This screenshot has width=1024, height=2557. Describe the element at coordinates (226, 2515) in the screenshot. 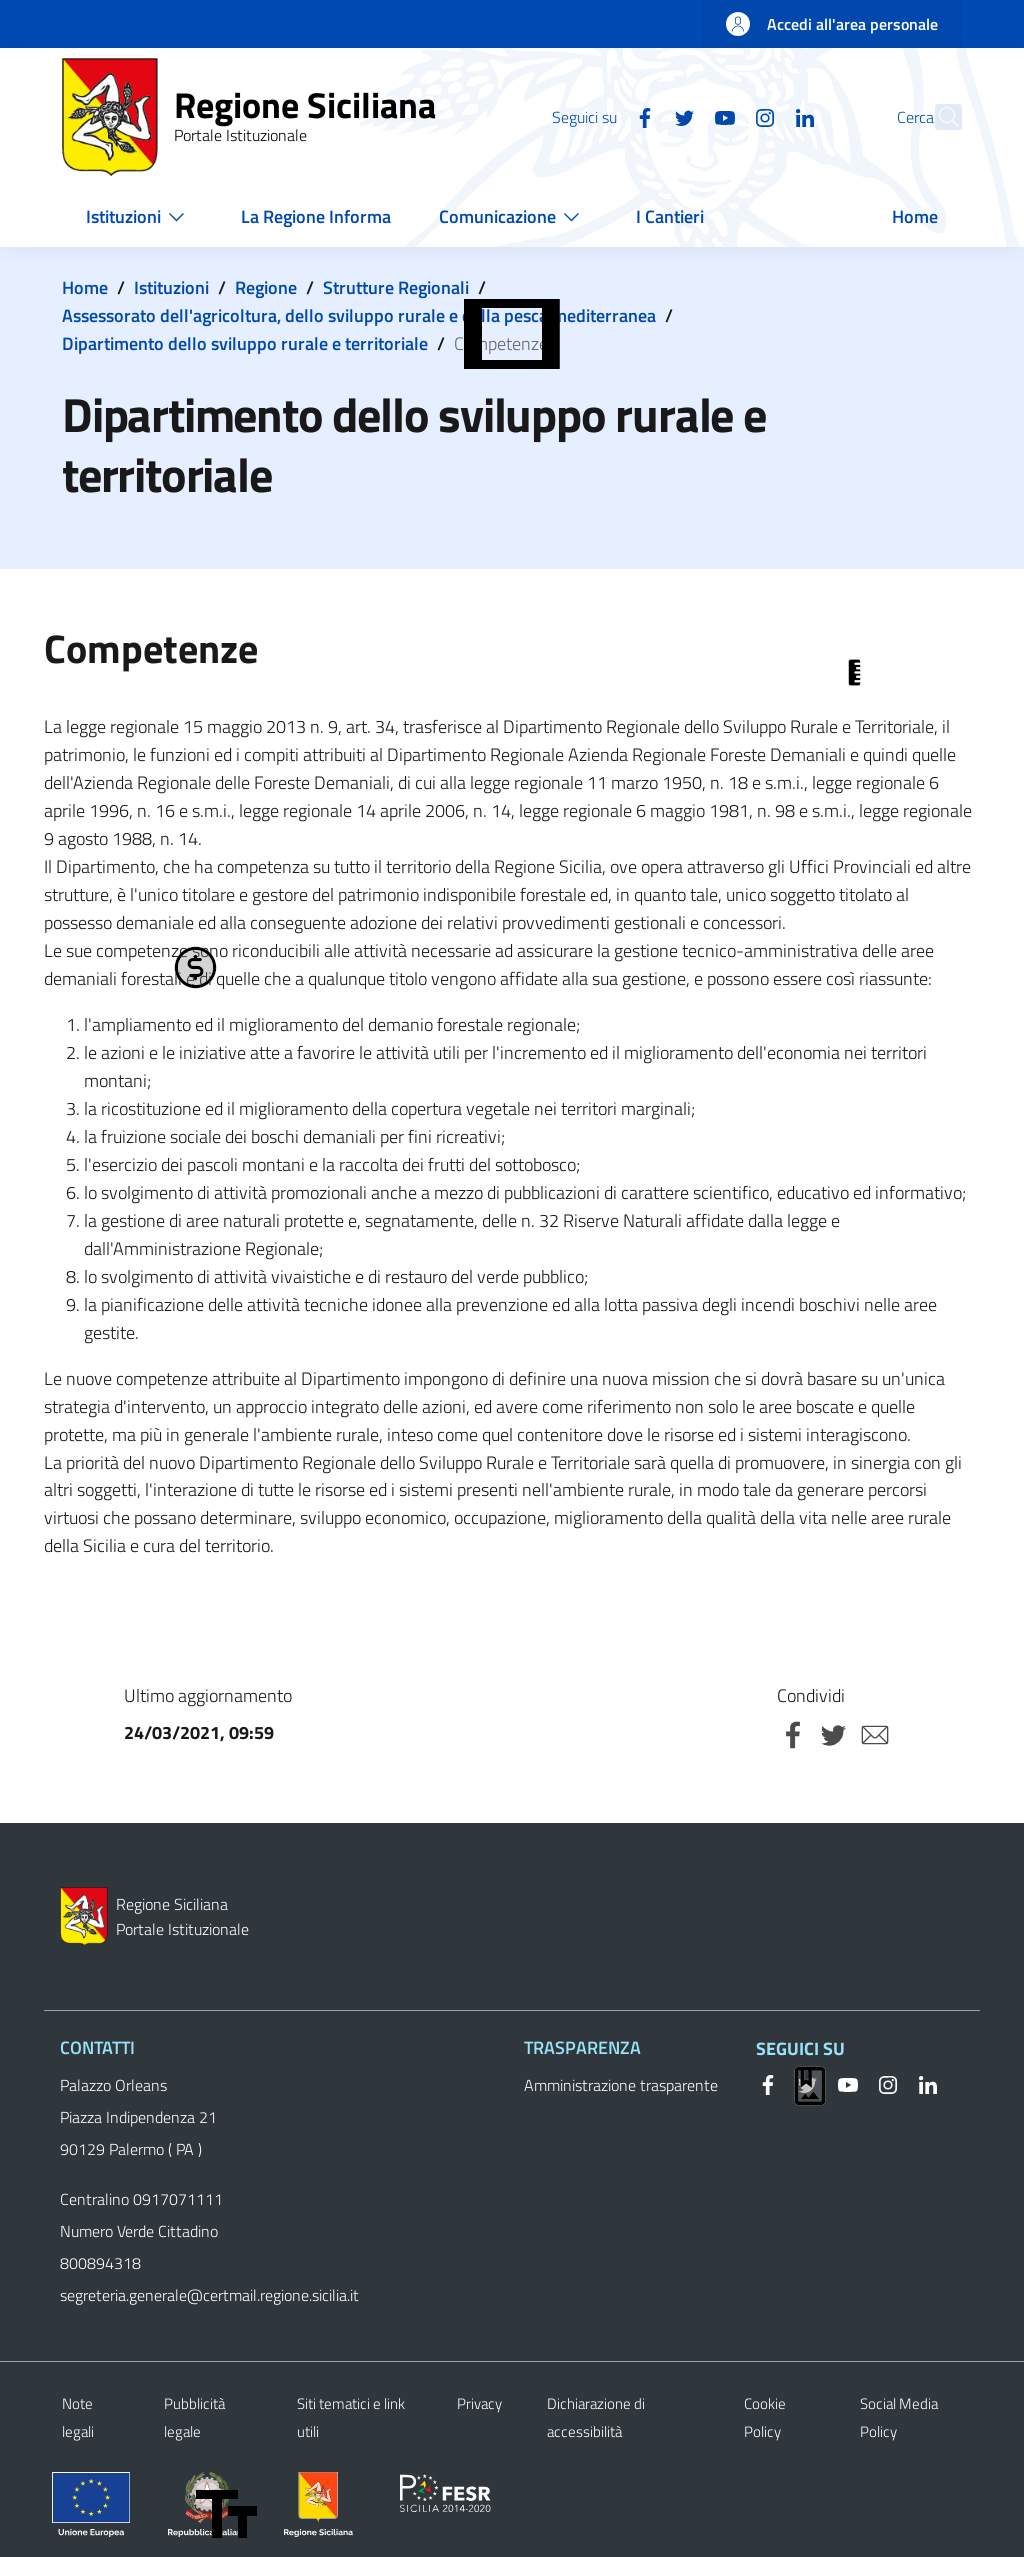

I see `adjust text formatting options` at that location.